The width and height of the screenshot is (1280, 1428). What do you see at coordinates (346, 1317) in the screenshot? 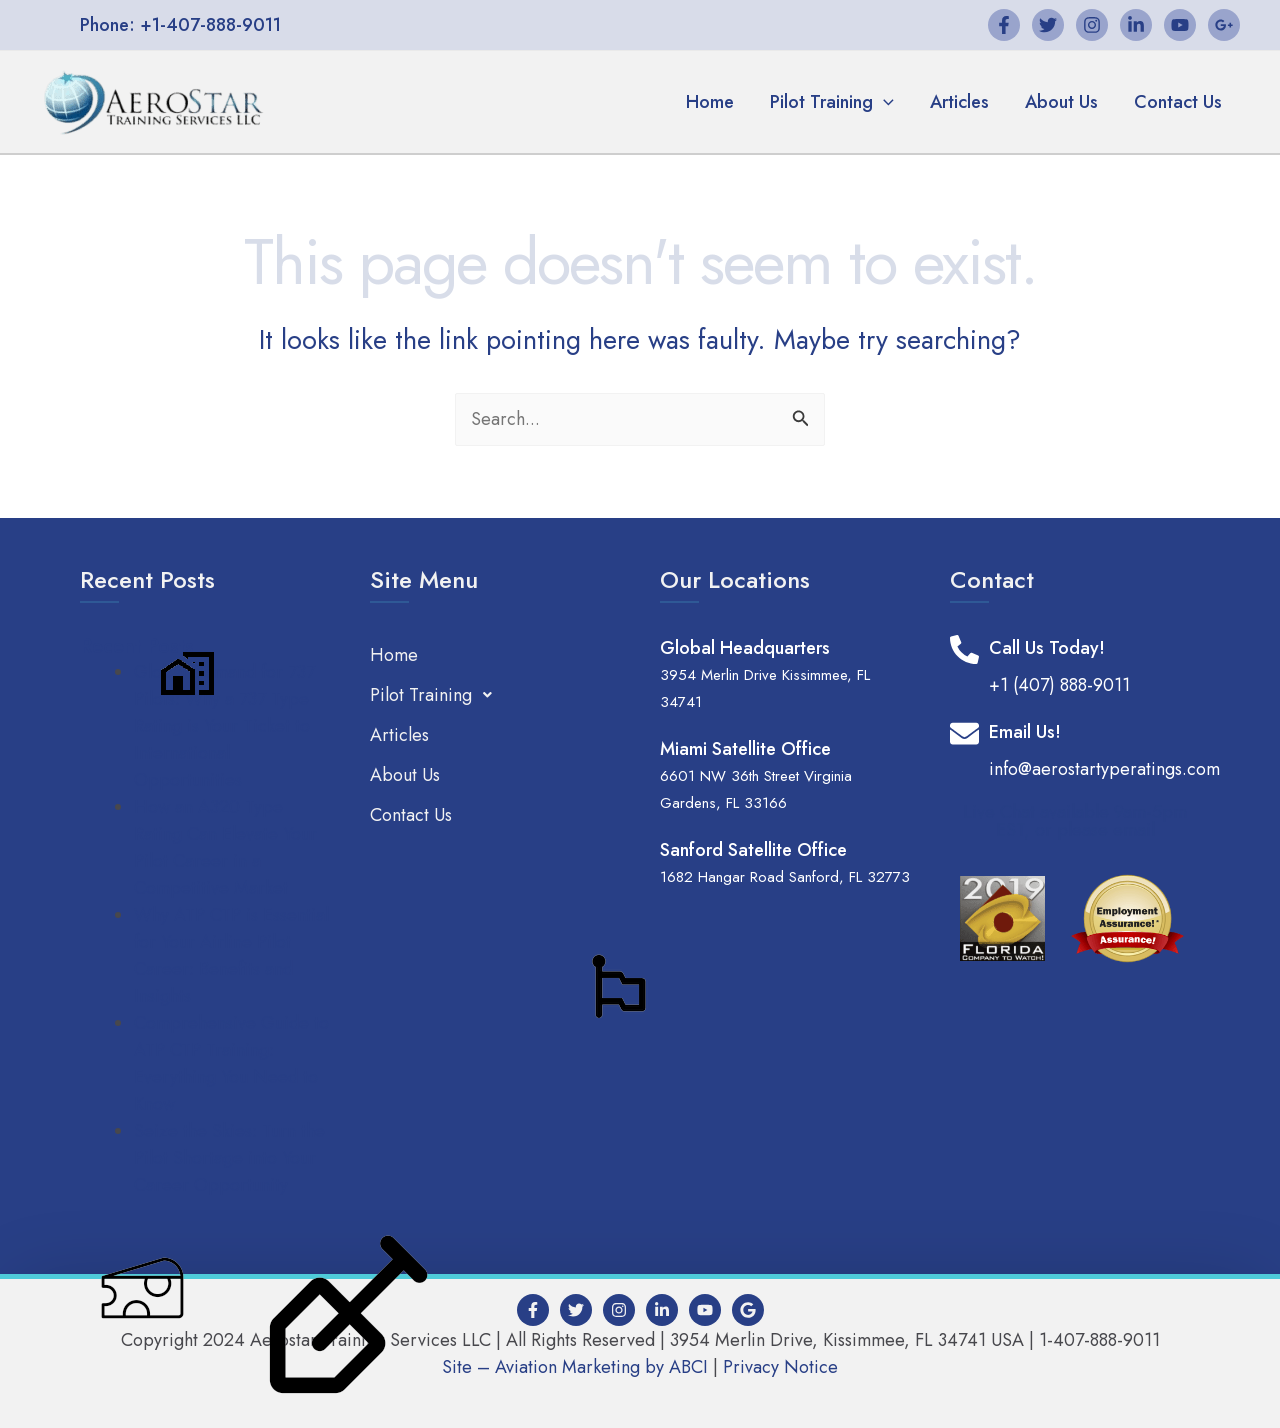
I see `access gardening or landscaping tools` at bounding box center [346, 1317].